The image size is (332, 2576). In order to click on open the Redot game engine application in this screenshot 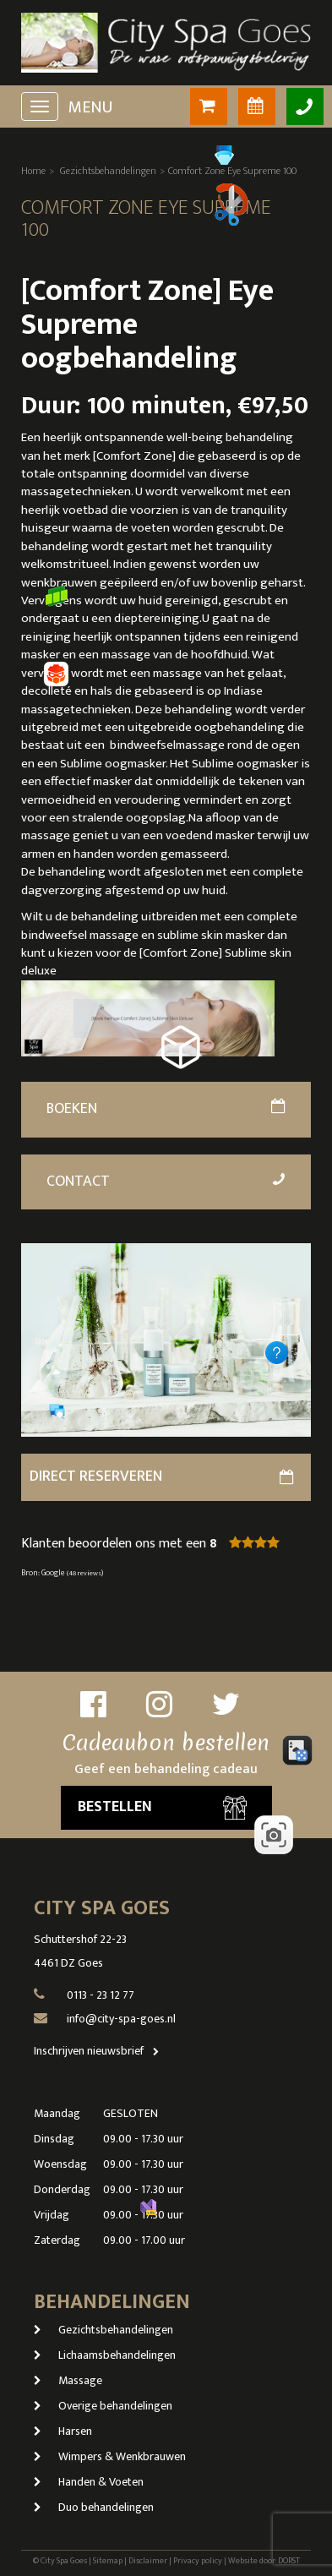, I will do `click(56, 674)`.